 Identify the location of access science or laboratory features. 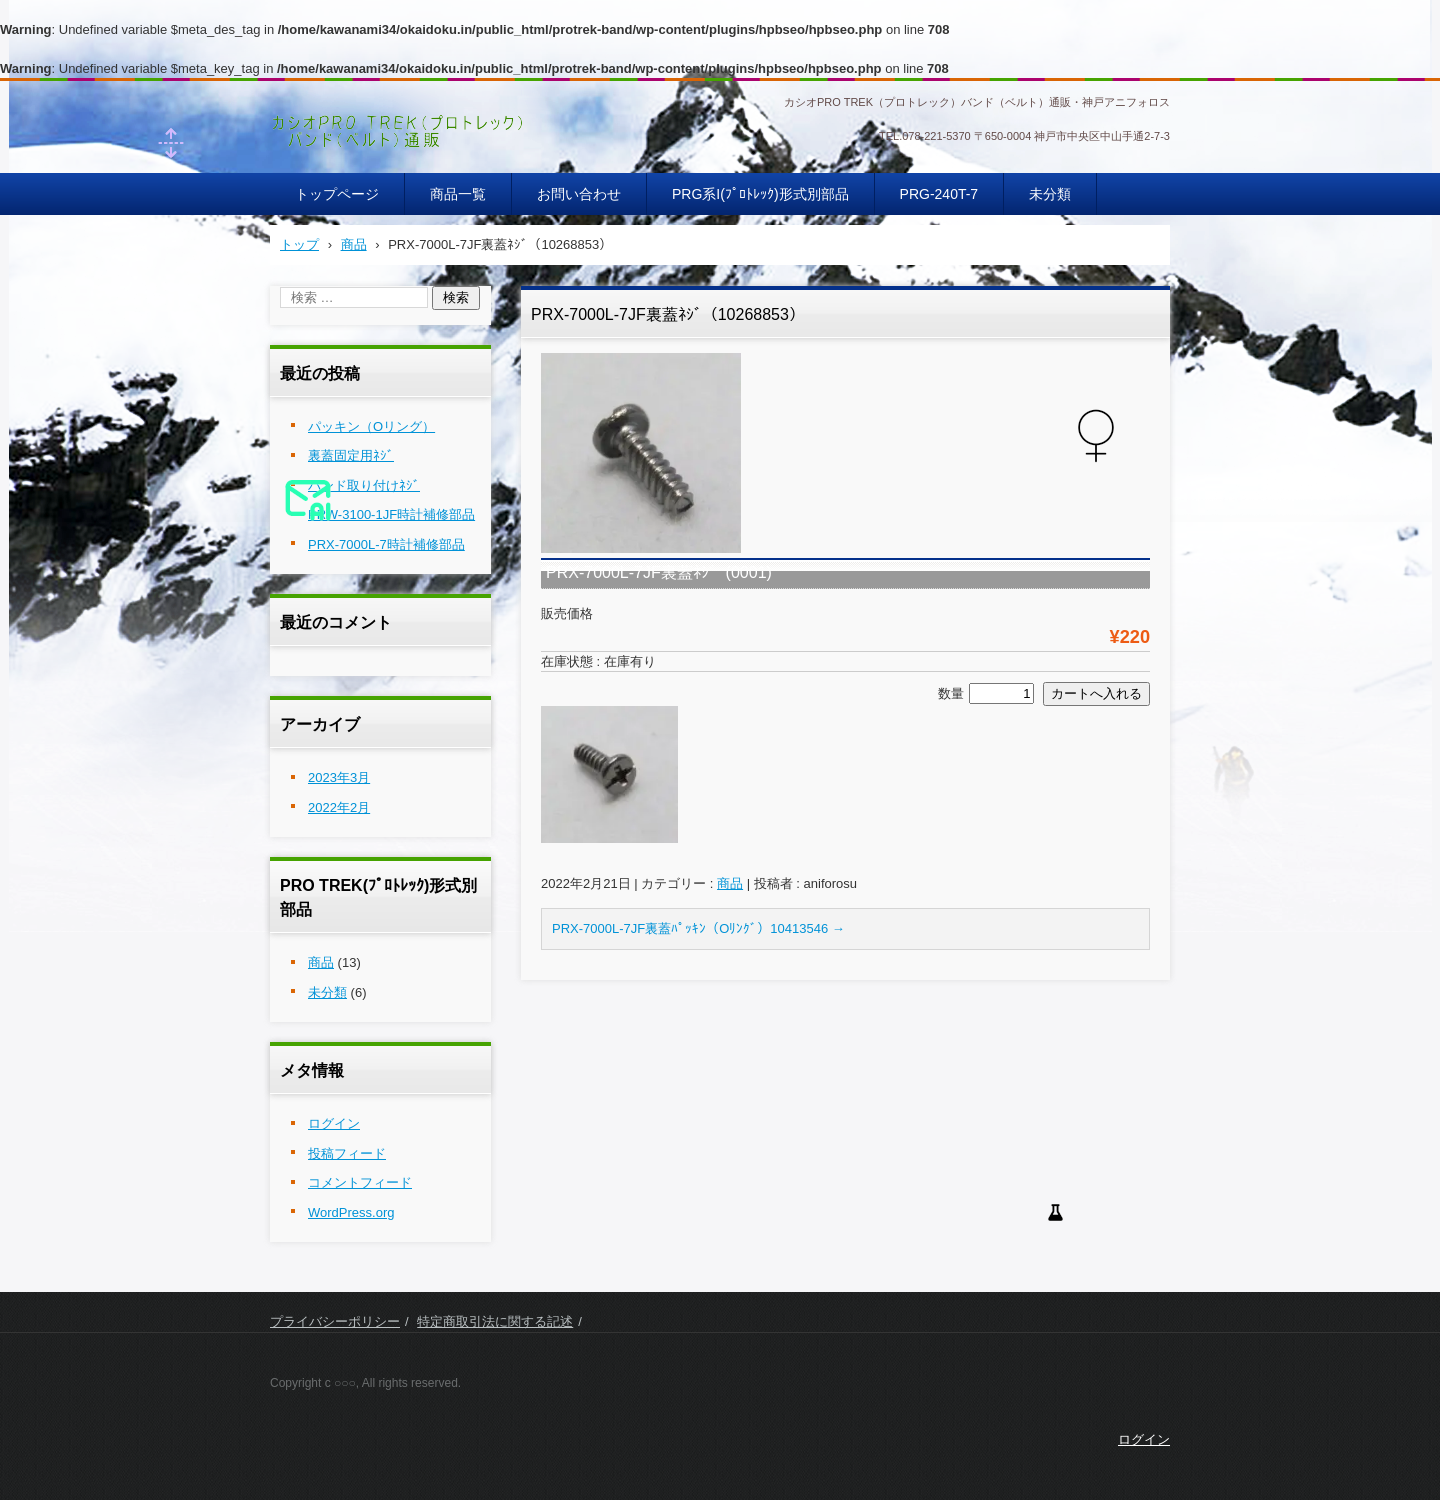
(1055, 1212).